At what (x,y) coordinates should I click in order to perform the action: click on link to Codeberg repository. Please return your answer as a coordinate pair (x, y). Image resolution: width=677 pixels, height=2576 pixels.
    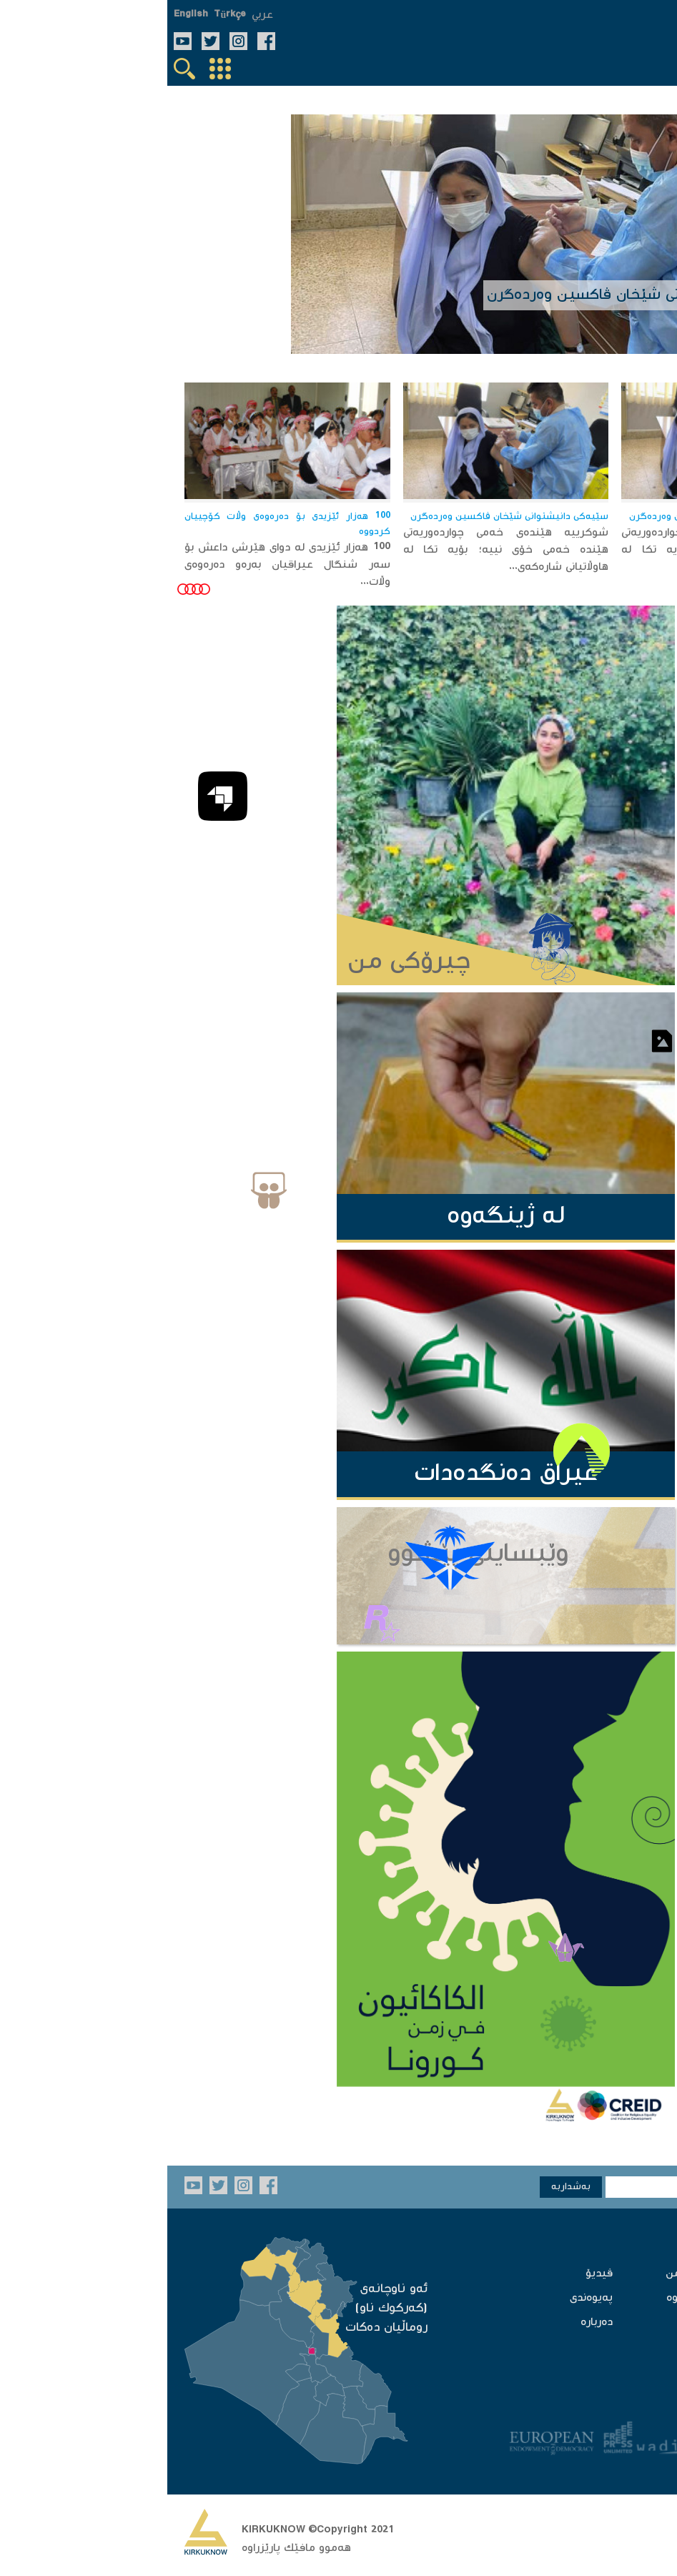
    Looking at the image, I should click on (581, 1449).